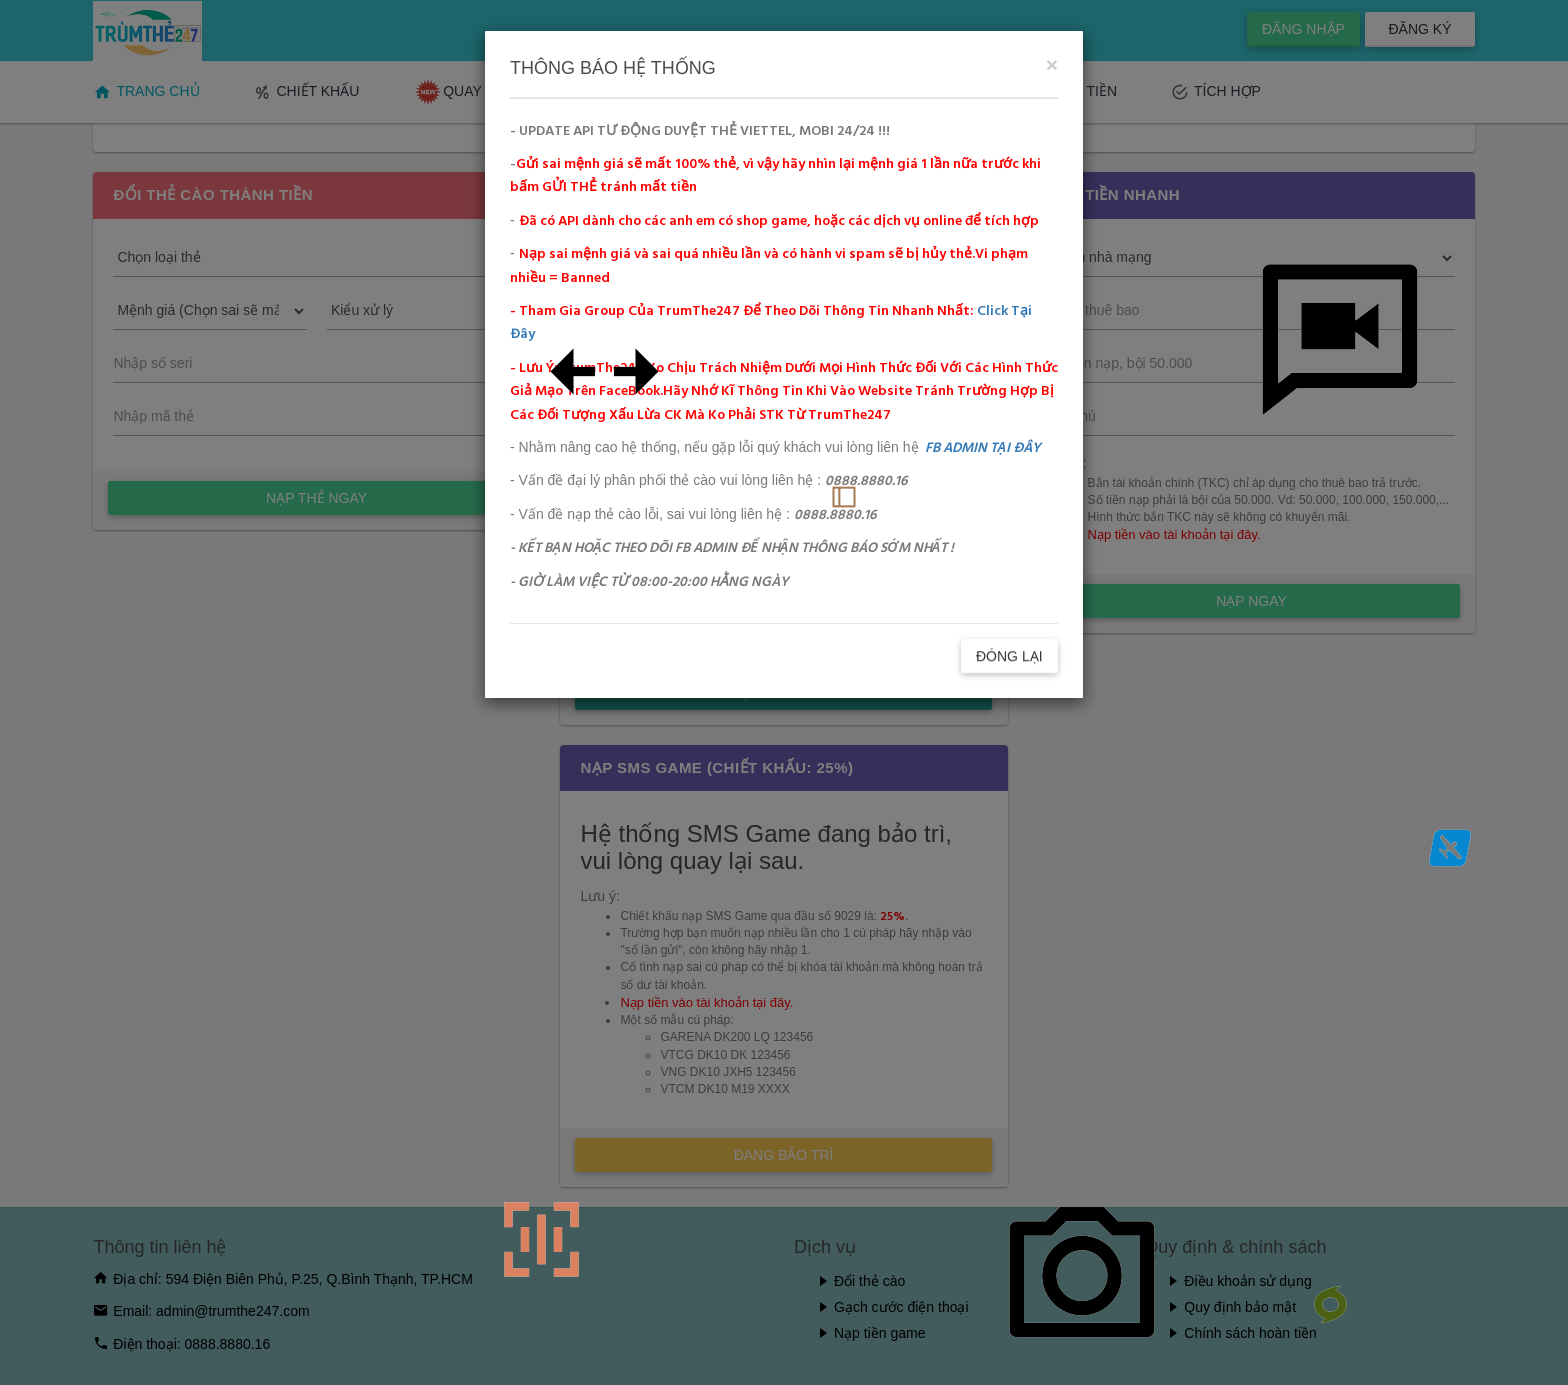 Image resolution: width=1568 pixels, height=1385 pixels. Describe the element at coordinates (541, 1239) in the screenshot. I see `activate voice recognition or speech input` at that location.